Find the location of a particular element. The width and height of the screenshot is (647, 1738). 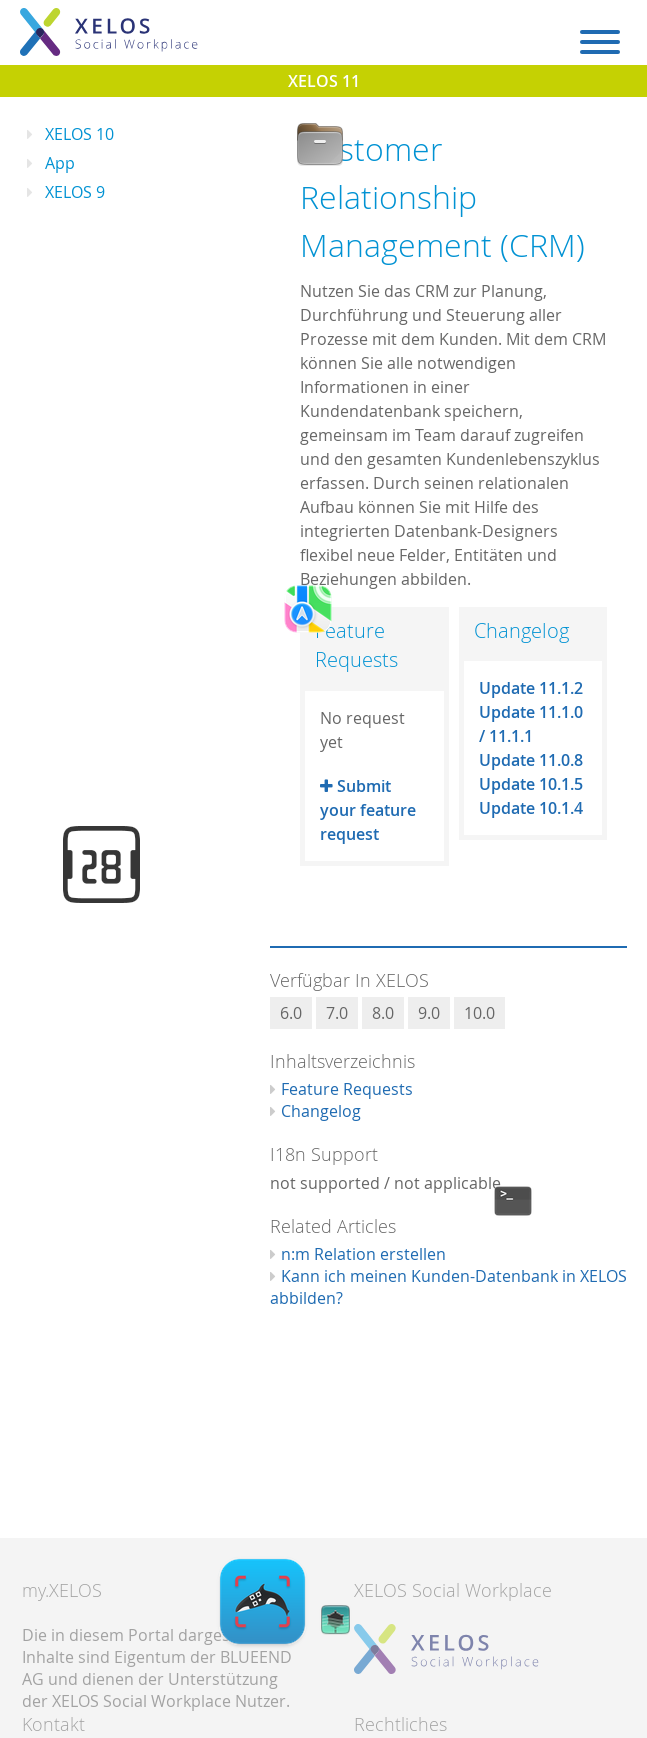

open the file manager application is located at coordinates (320, 144).